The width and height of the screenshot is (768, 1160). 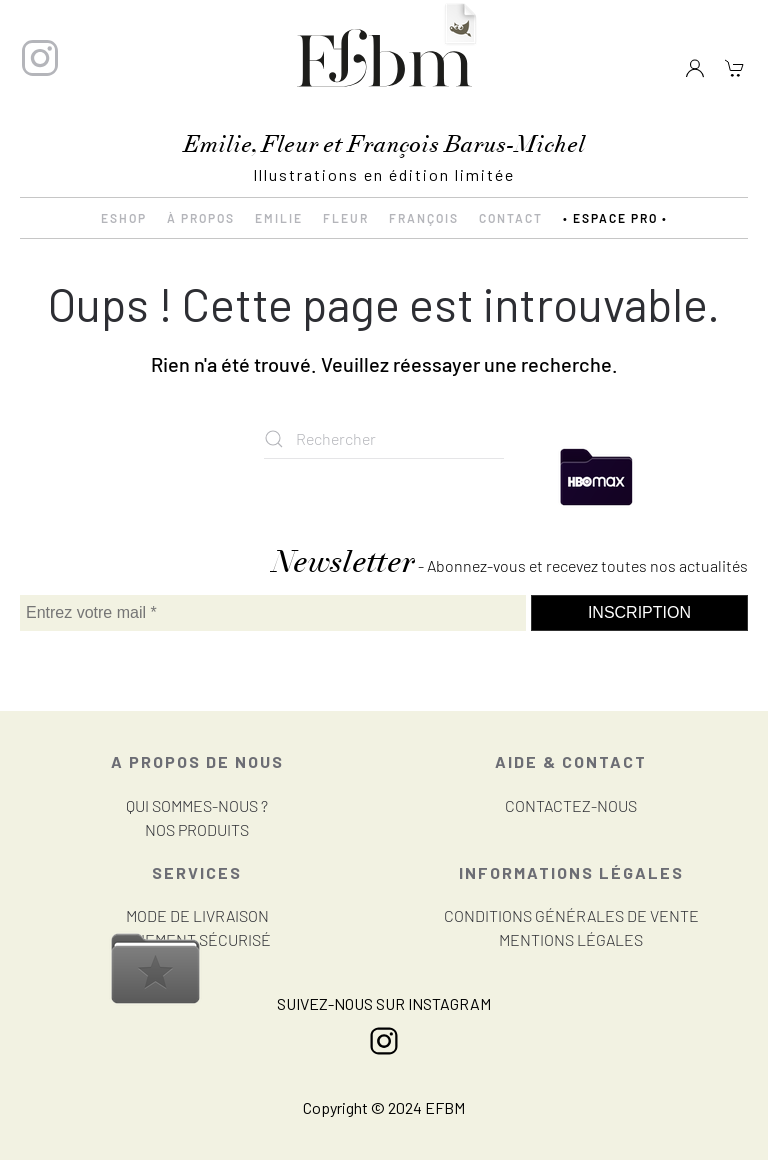 What do you see at coordinates (596, 479) in the screenshot?
I see `open folder containing HBO Max content` at bounding box center [596, 479].